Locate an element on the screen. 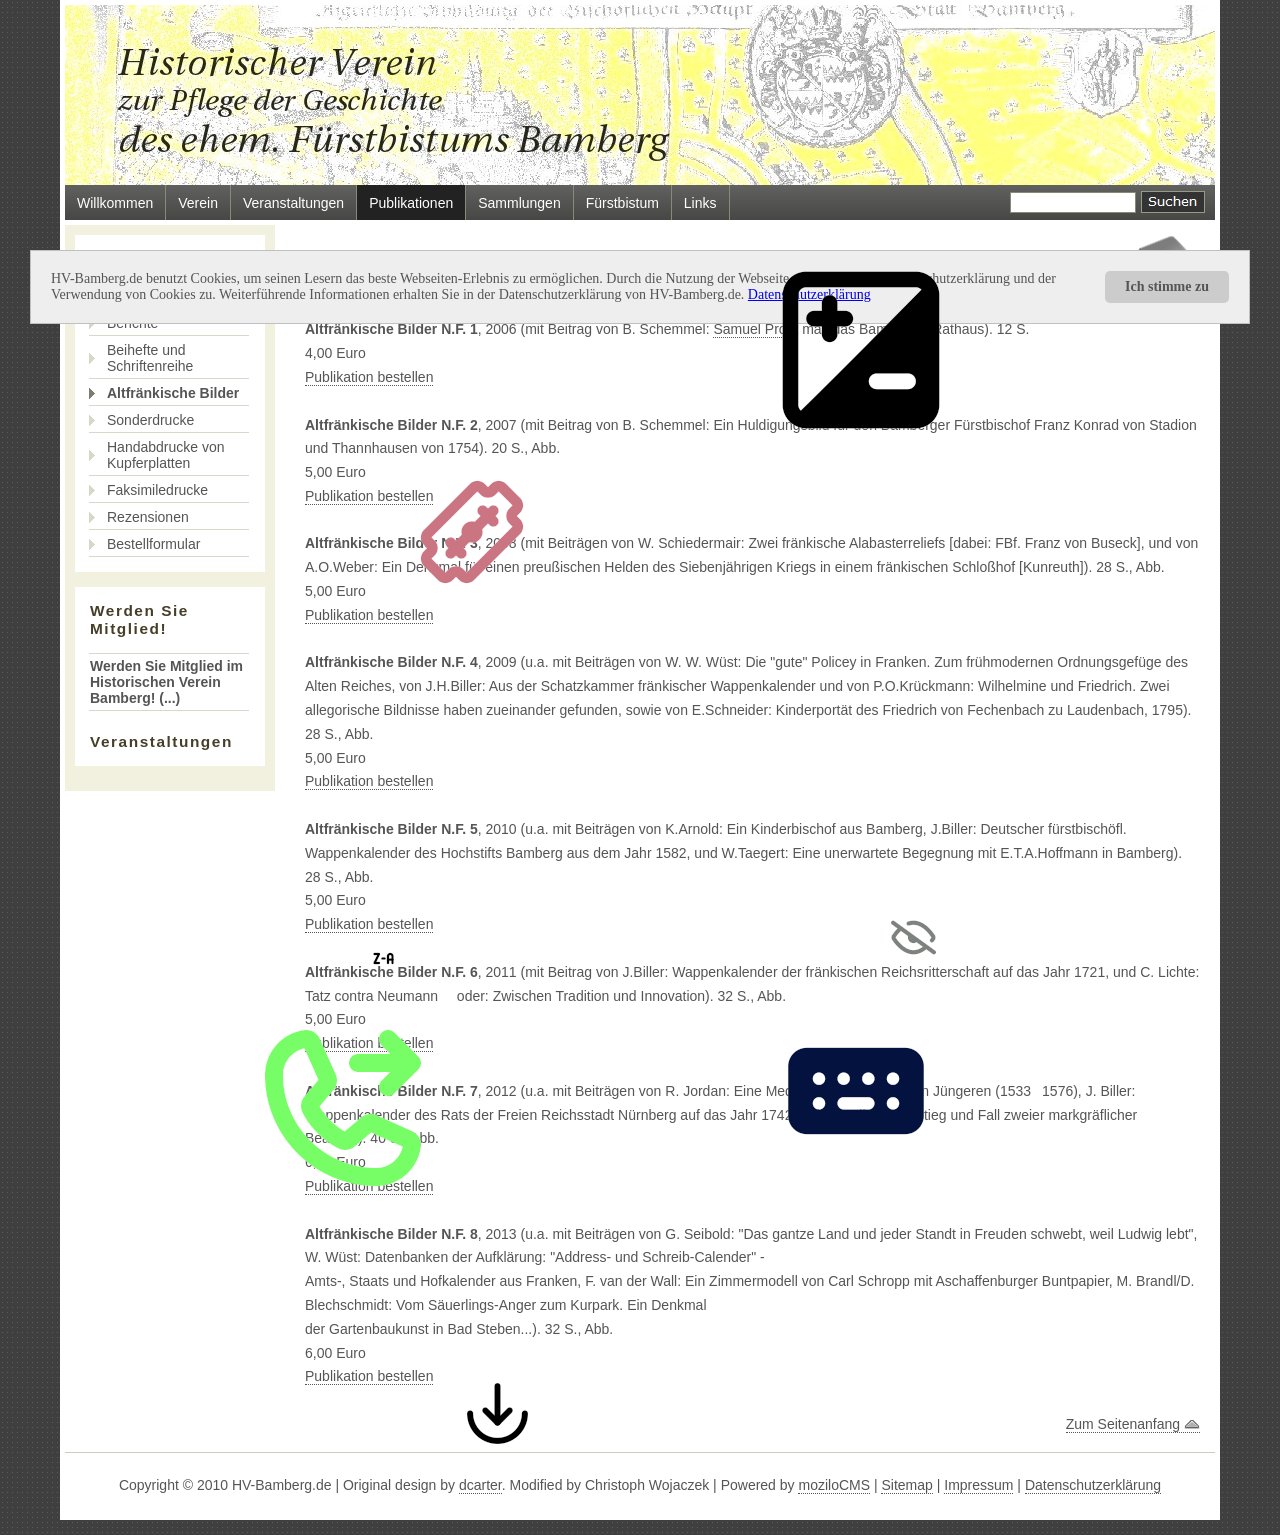  open the on-screen keyboard is located at coordinates (856, 1091).